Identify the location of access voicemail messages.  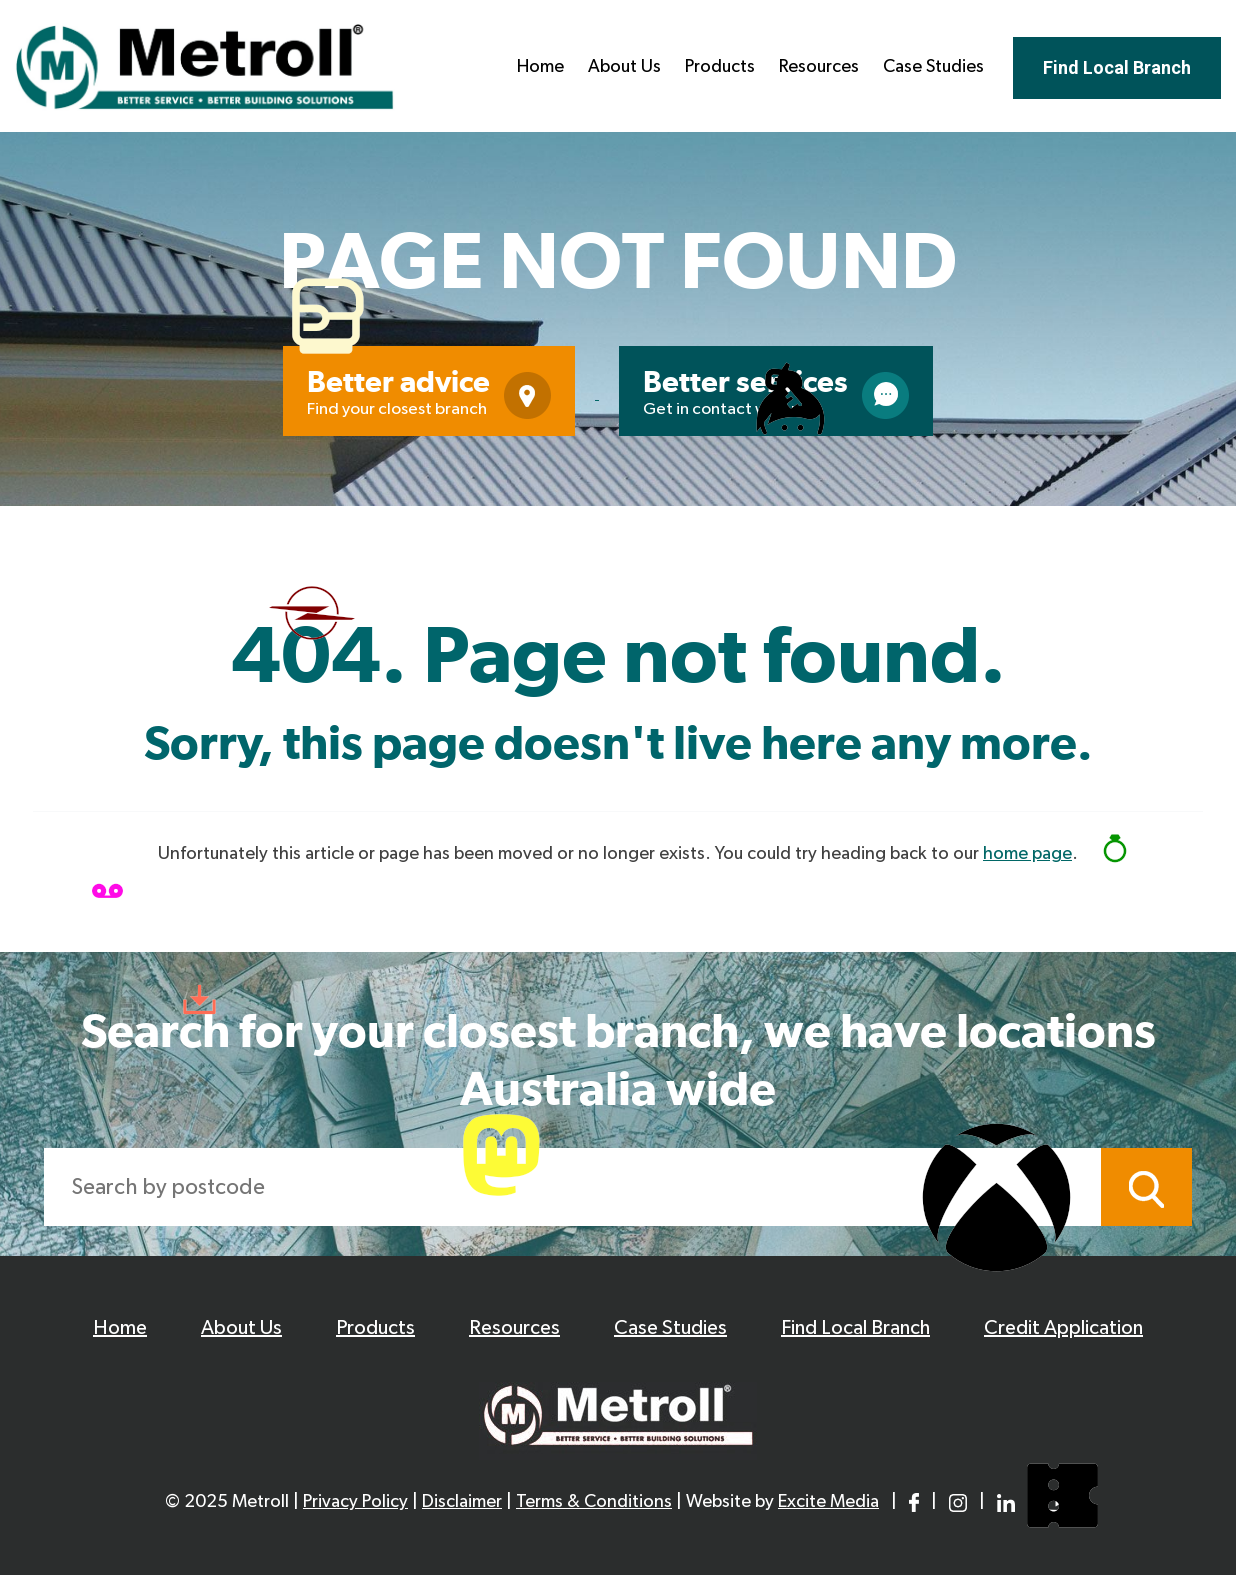
(107, 891).